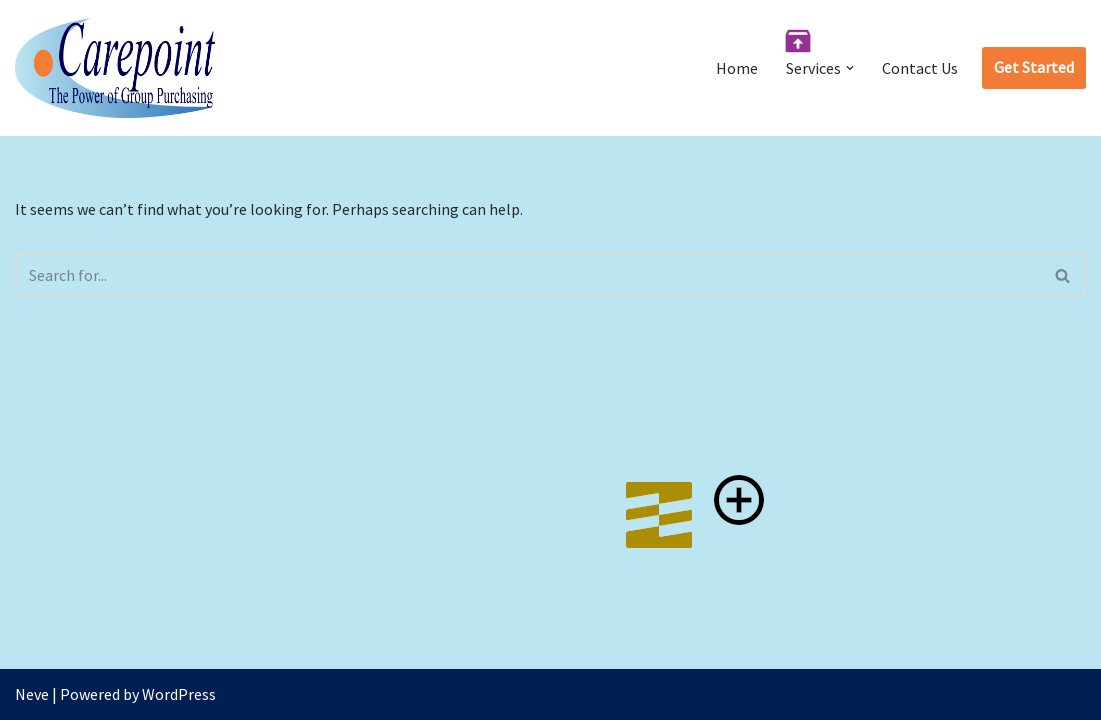 The image size is (1101, 720). Describe the element at coordinates (739, 500) in the screenshot. I see `add a new item` at that location.